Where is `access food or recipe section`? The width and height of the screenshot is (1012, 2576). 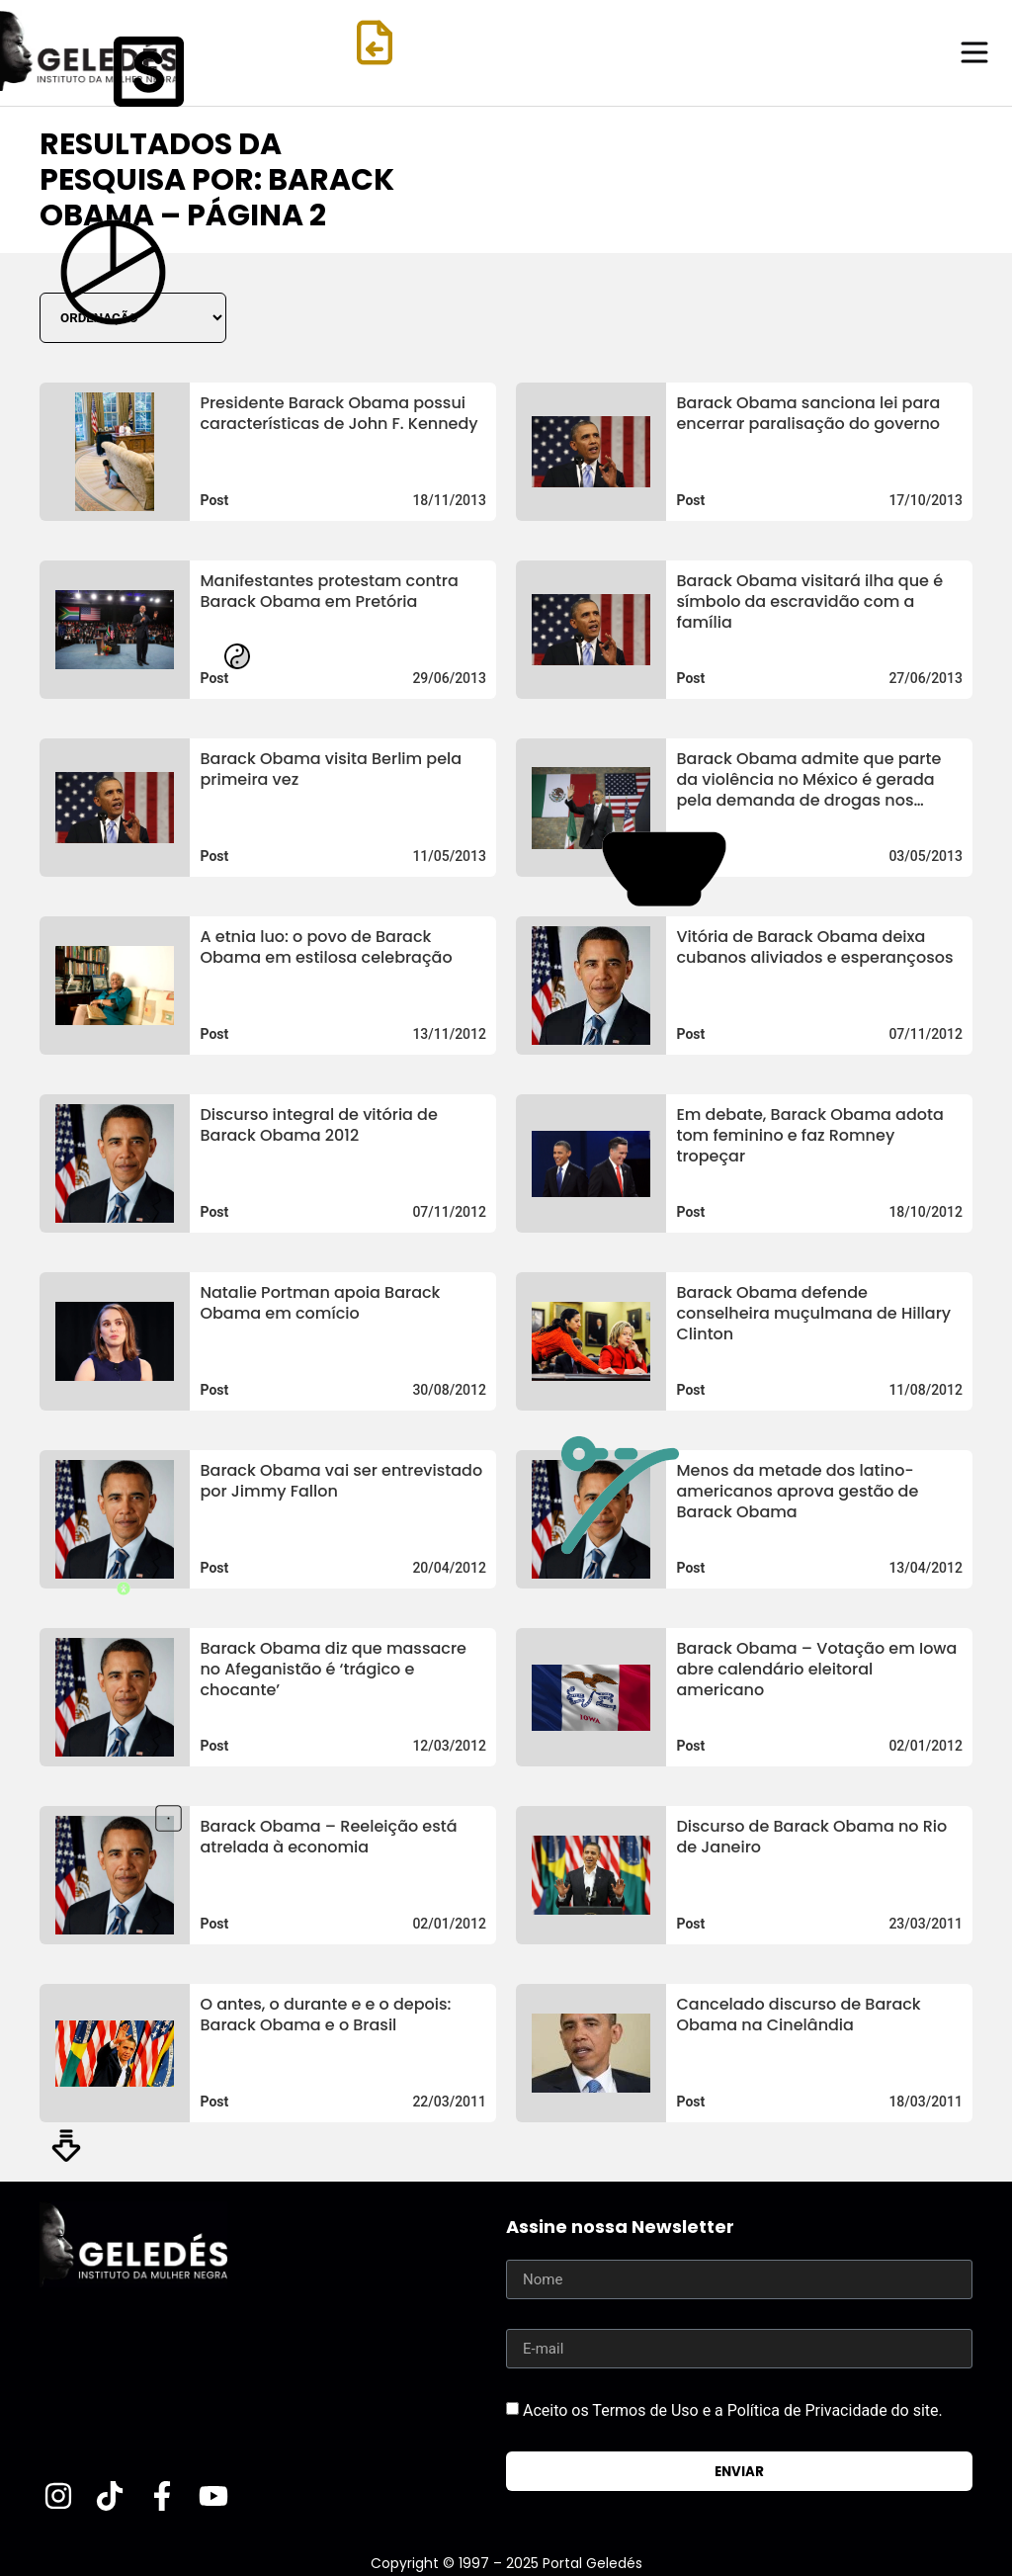 access food or recipe section is located at coordinates (664, 863).